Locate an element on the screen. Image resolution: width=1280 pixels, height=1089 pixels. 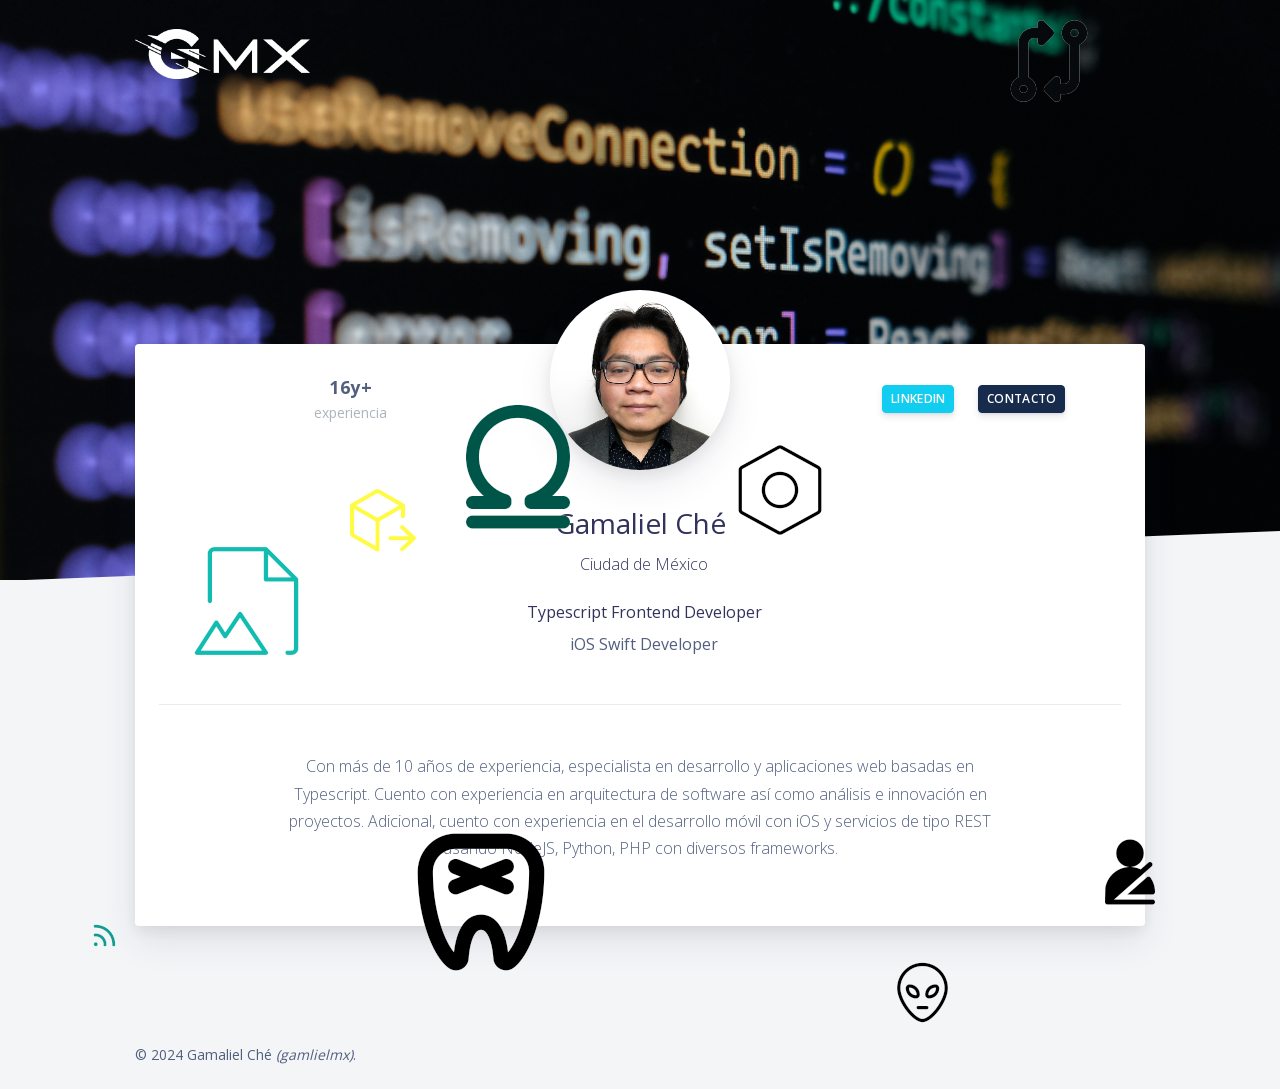
compare code versions or branches is located at coordinates (1049, 61).